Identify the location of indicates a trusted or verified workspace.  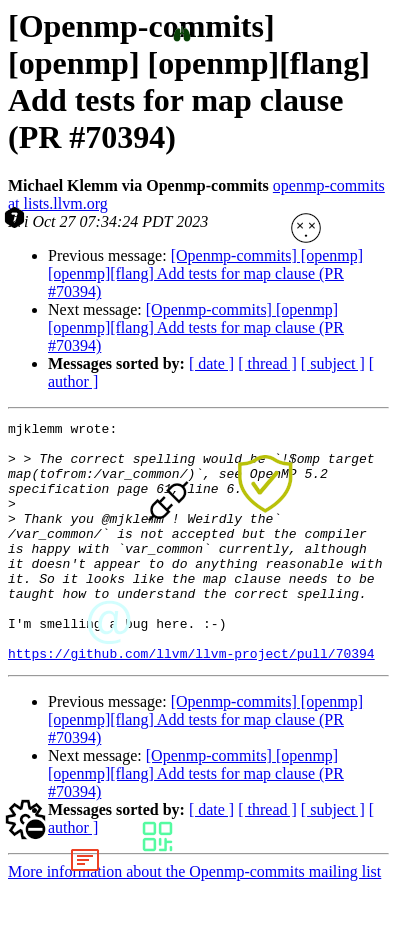
(265, 484).